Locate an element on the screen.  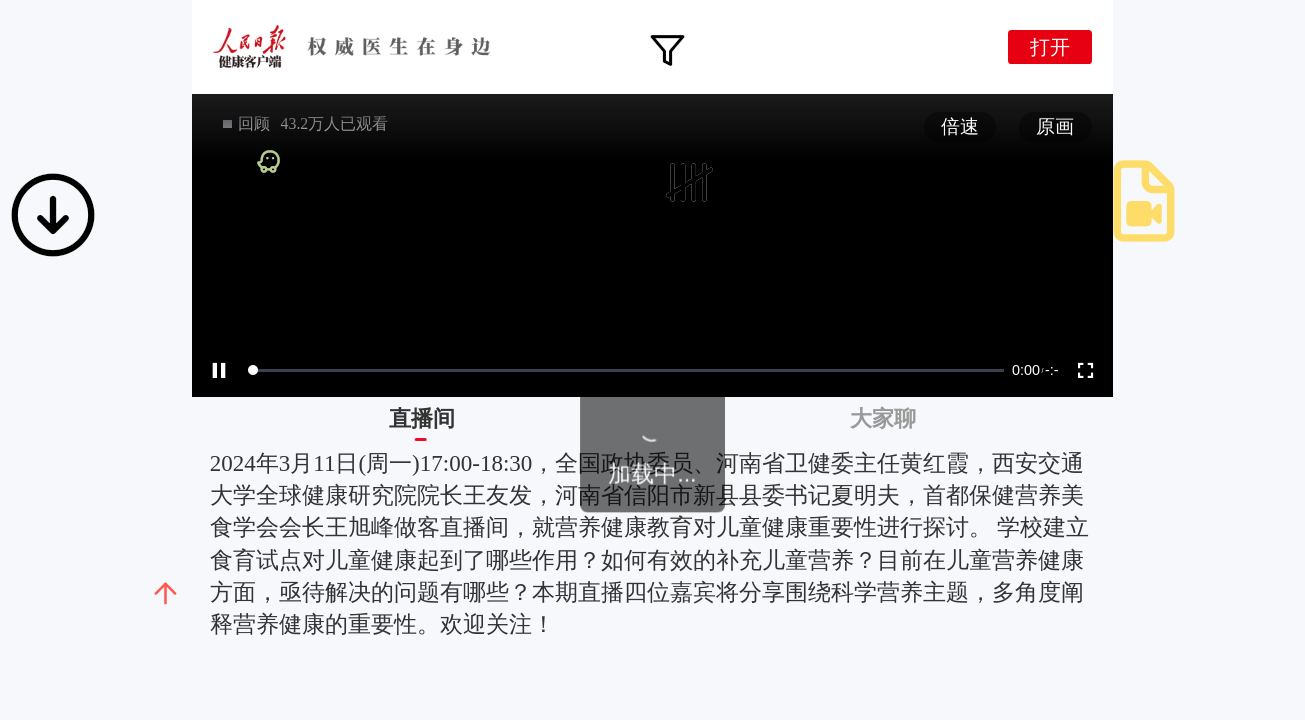
indicates a count of five items is located at coordinates (689, 182).